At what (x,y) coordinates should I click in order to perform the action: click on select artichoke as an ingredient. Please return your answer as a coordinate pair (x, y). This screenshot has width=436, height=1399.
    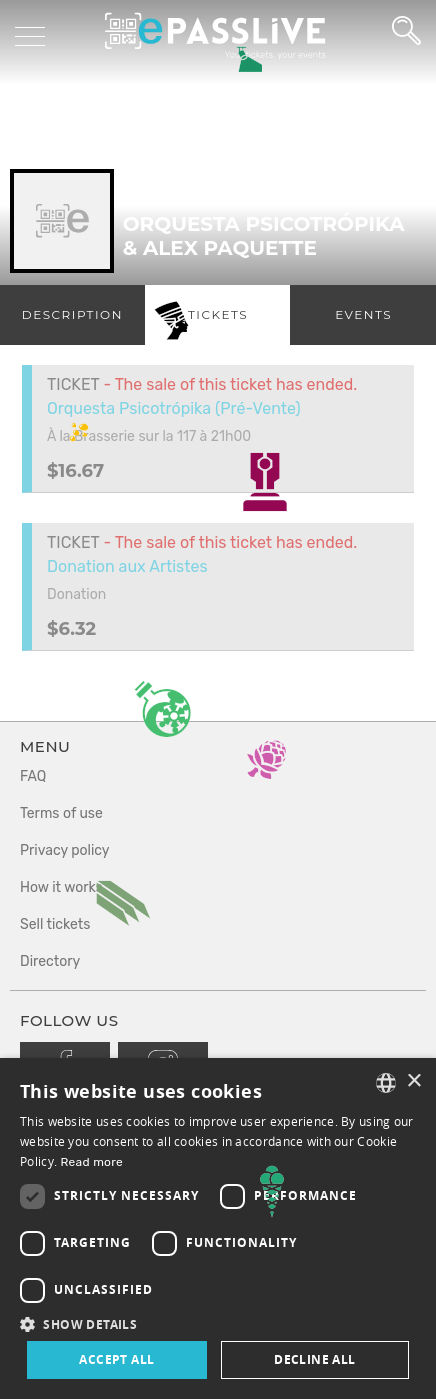
    Looking at the image, I should click on (266, 759).